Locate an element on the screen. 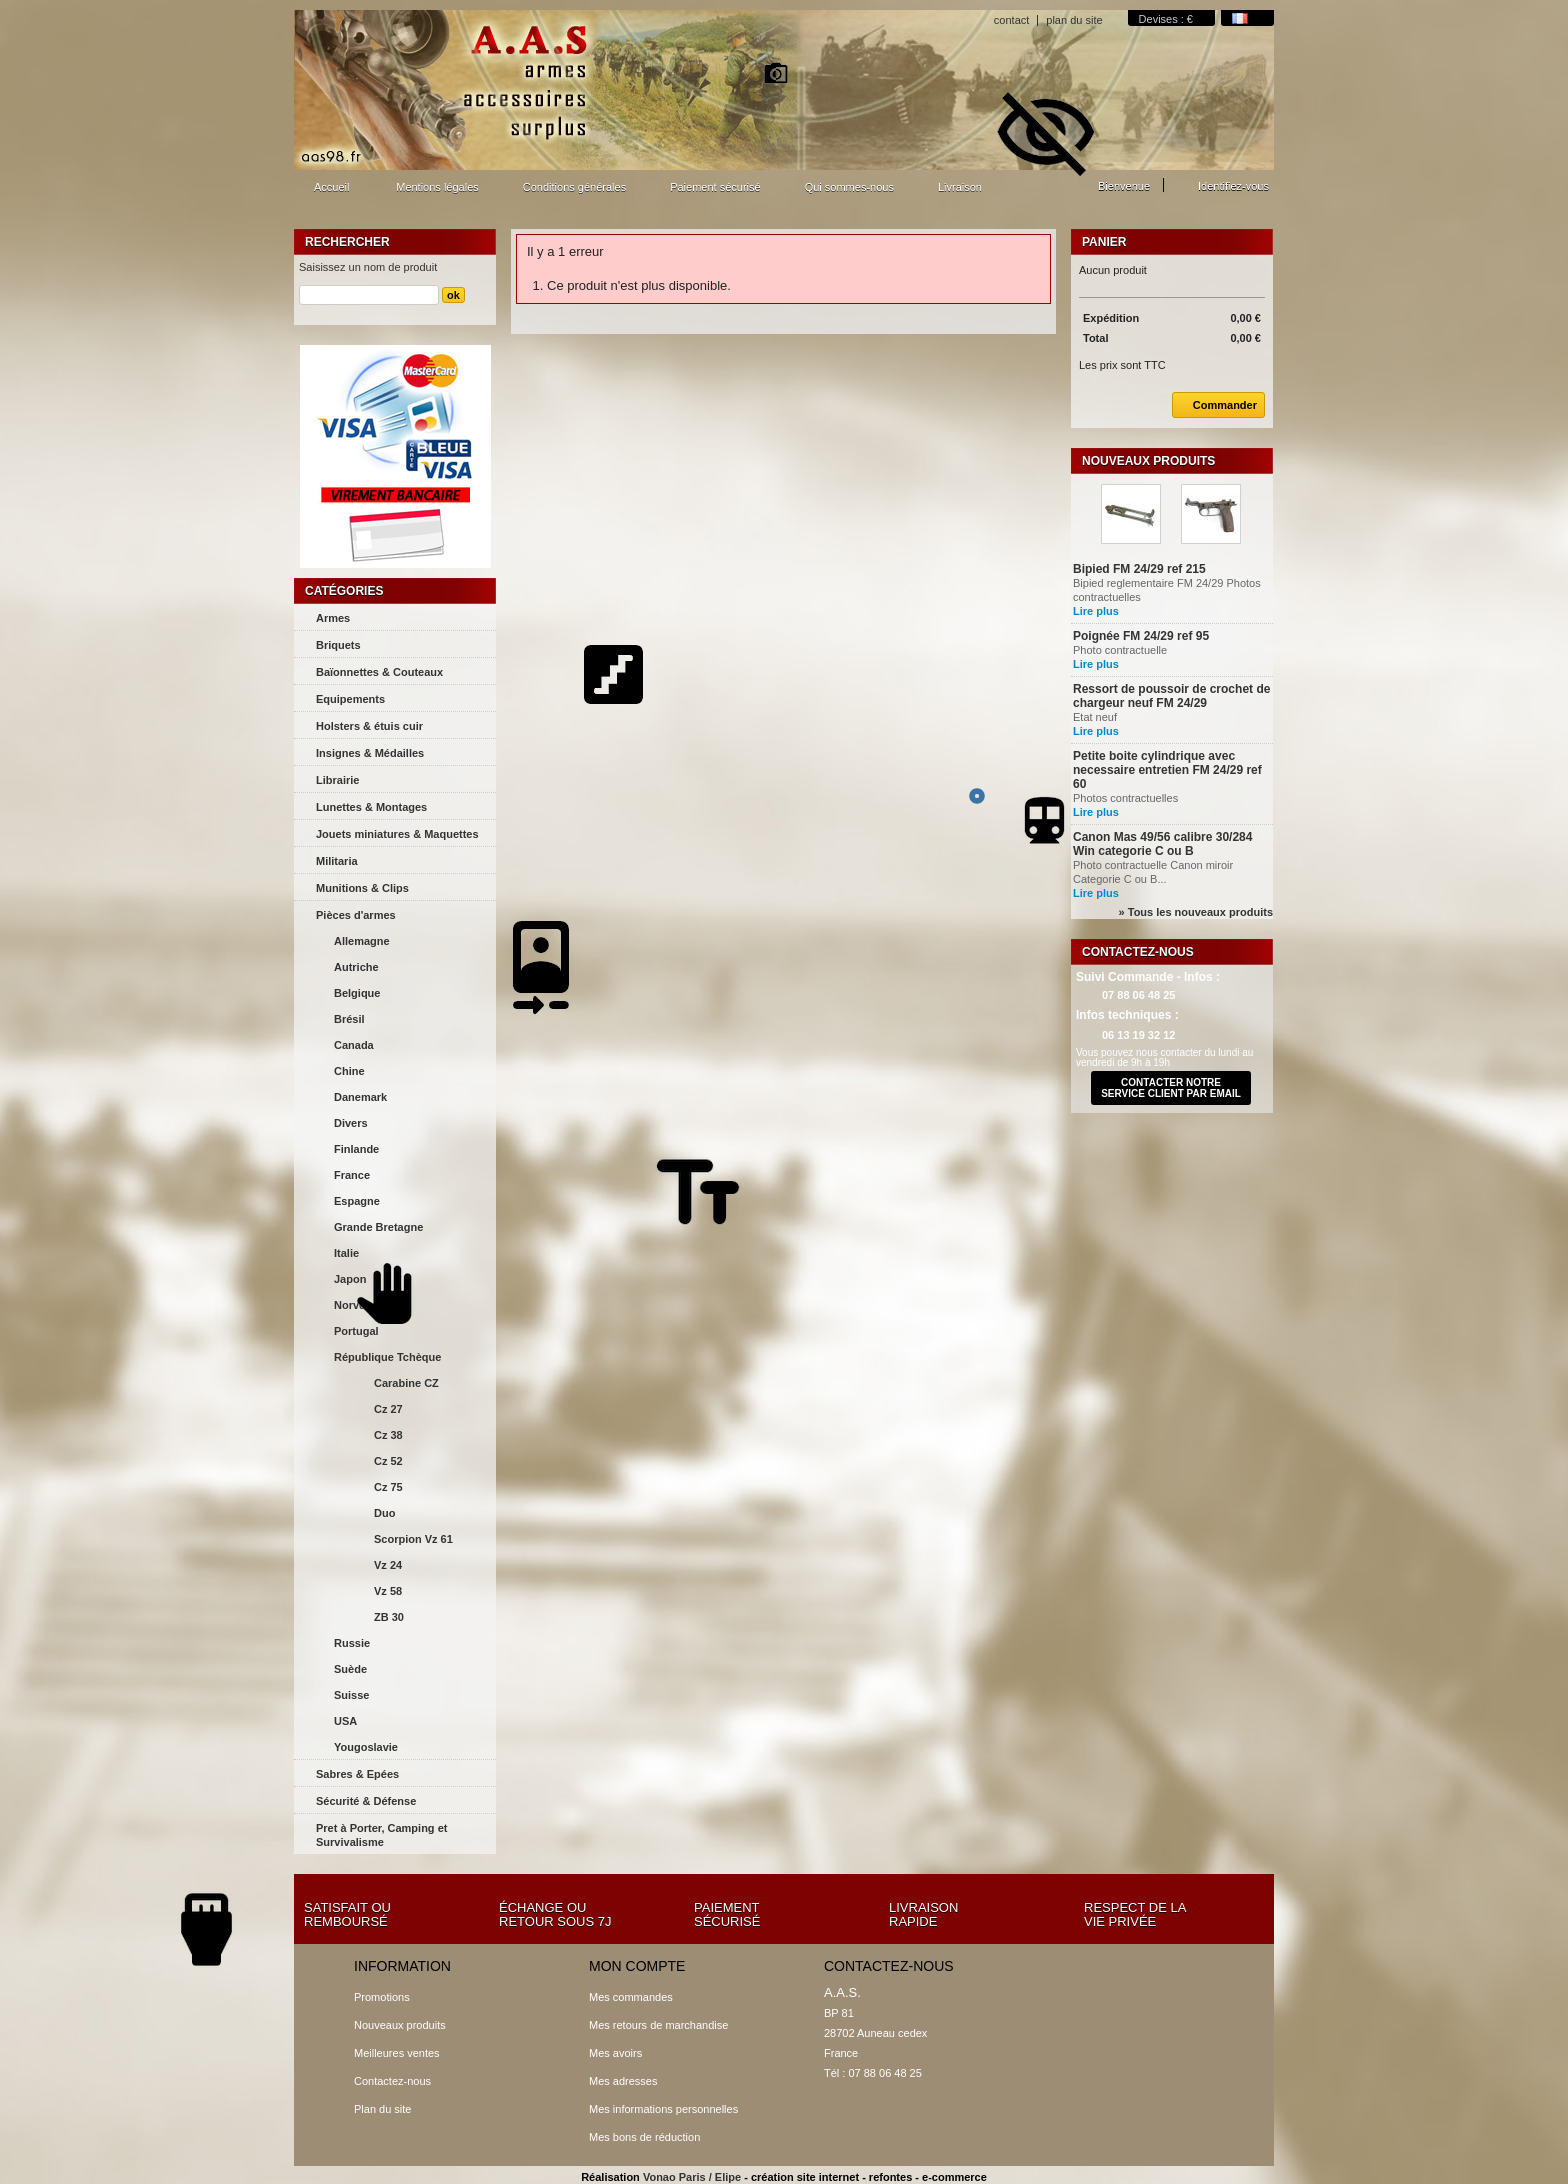 The image size is (1568, 2184). hide password or sensitive content is located at coordinates (1046, 134).